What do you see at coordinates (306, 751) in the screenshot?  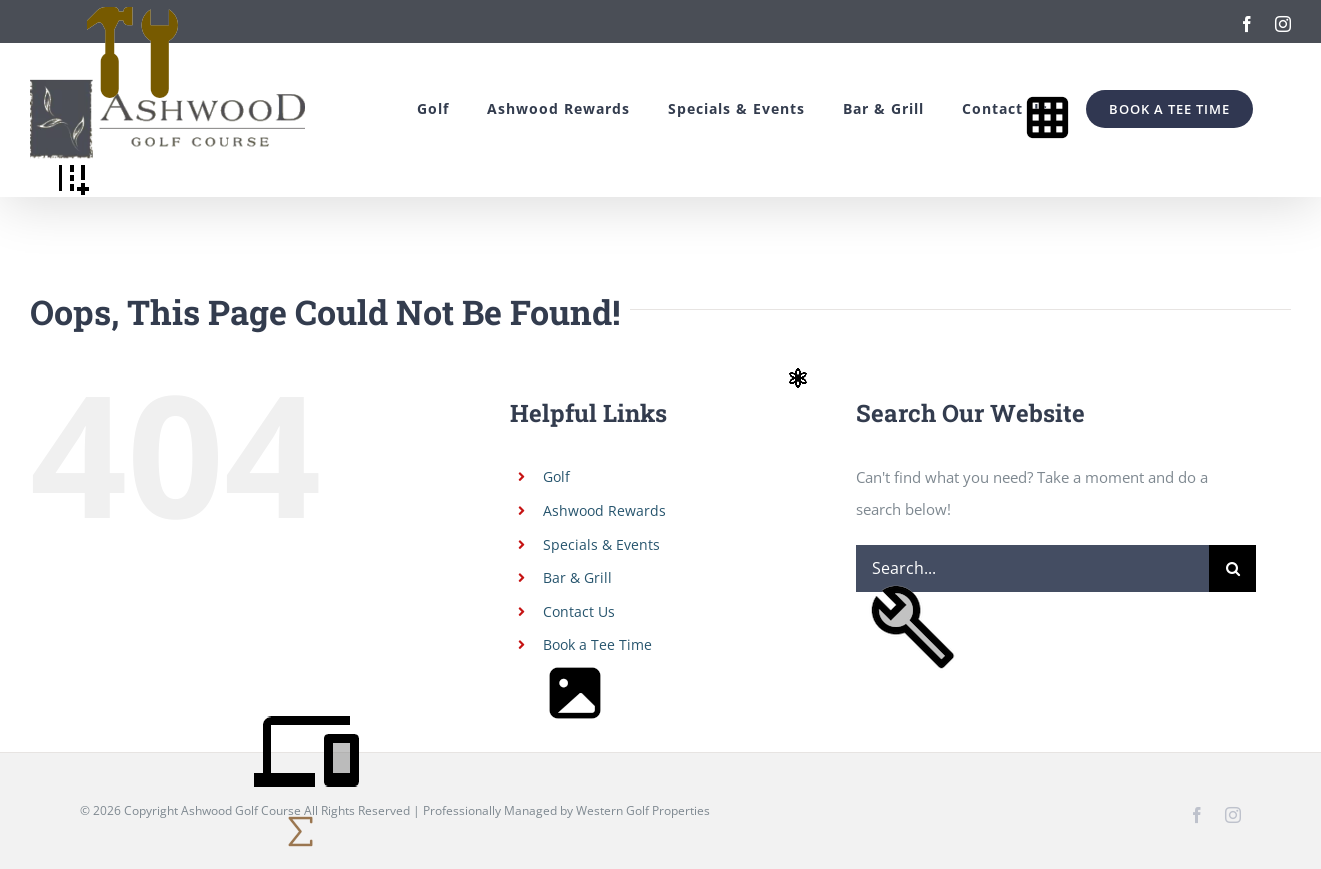 I see `view connected devices` at bounding box center [306, 751].